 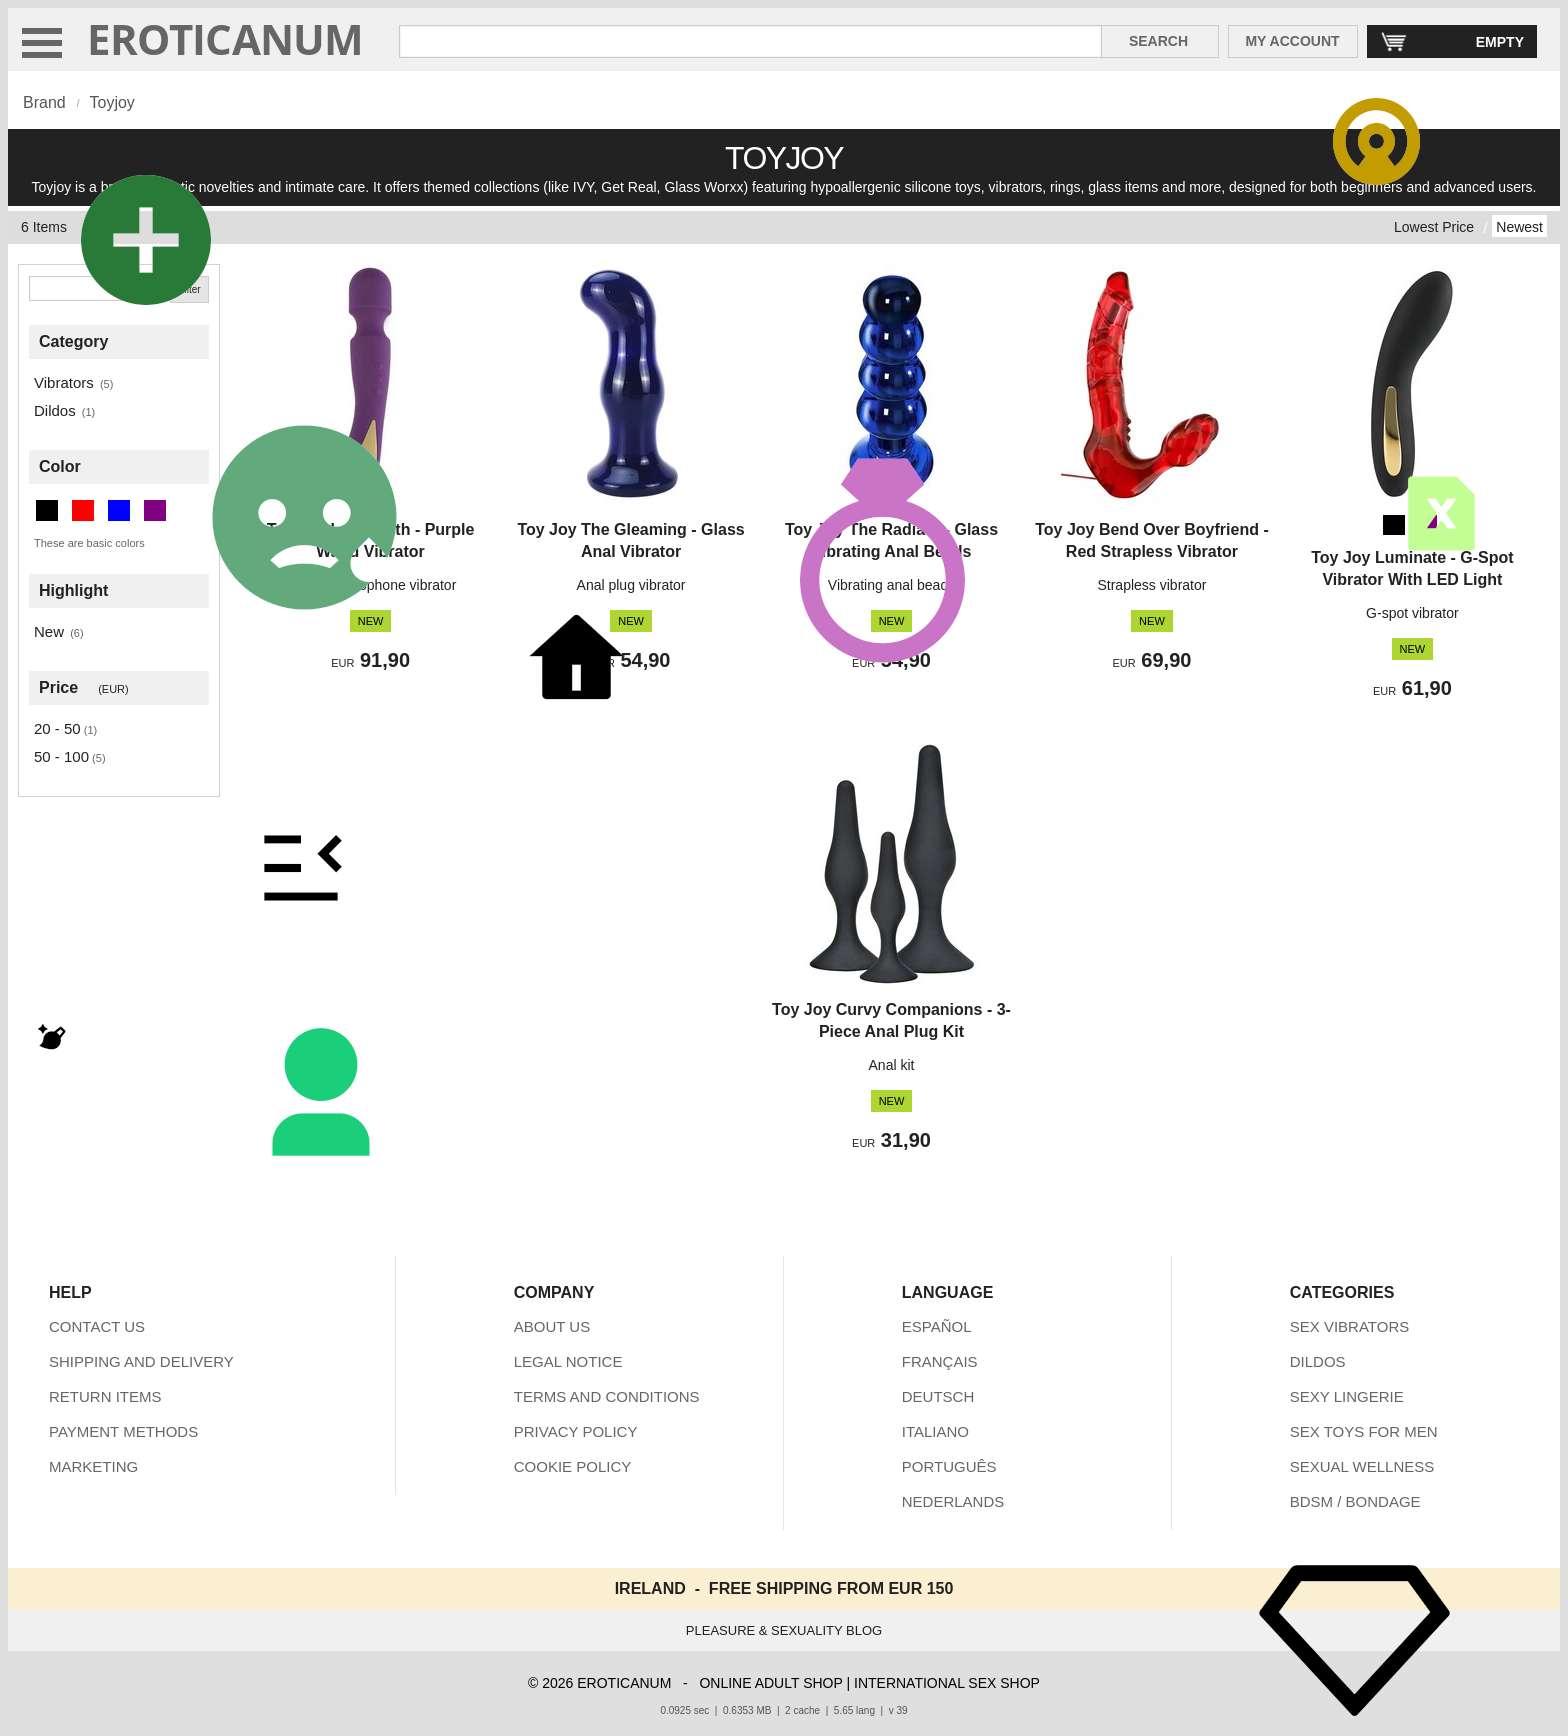 What do you see at coordinates (52, 1038) in the screenshot?
I see `activate AI-powered brush or painting tool` at bounding box center [52, 1038].